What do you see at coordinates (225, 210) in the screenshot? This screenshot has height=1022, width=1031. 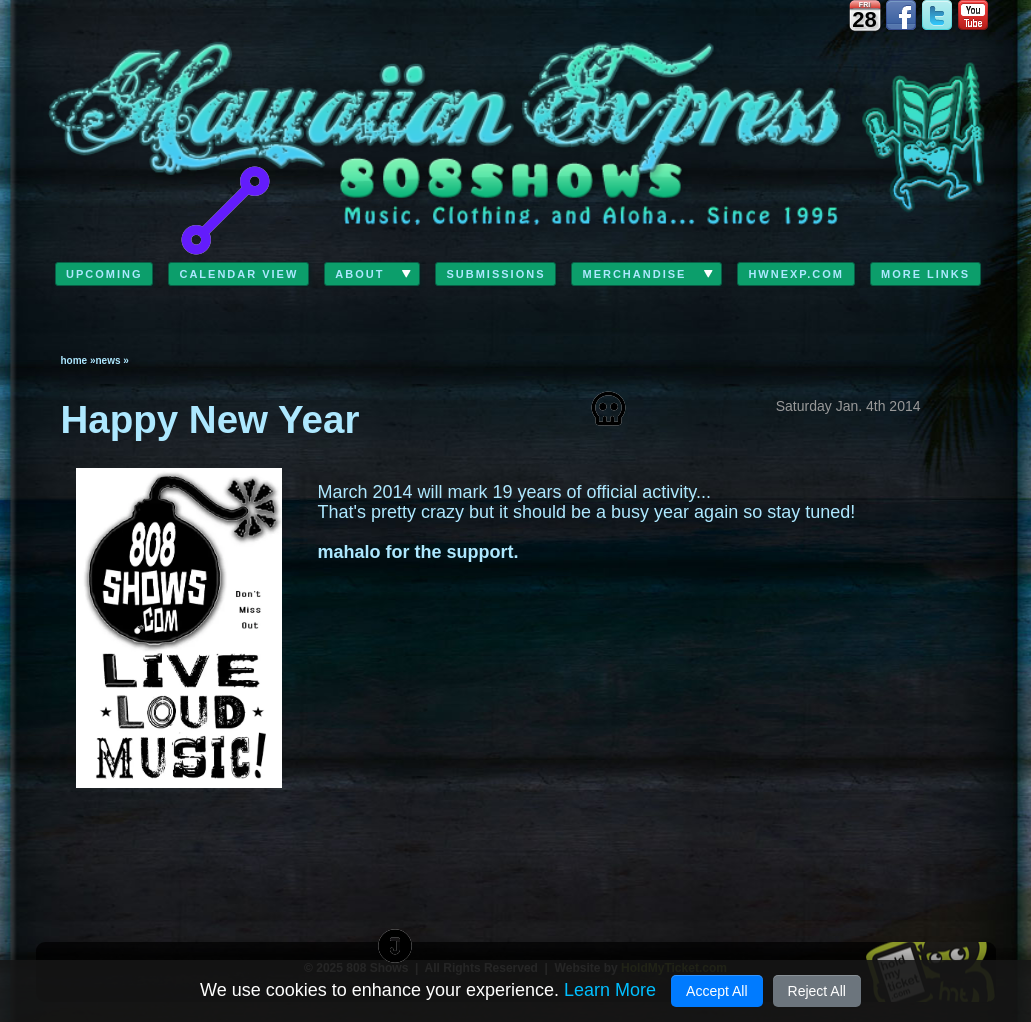 I see `draw a straight line between two points` at bounding box center [225, 210].